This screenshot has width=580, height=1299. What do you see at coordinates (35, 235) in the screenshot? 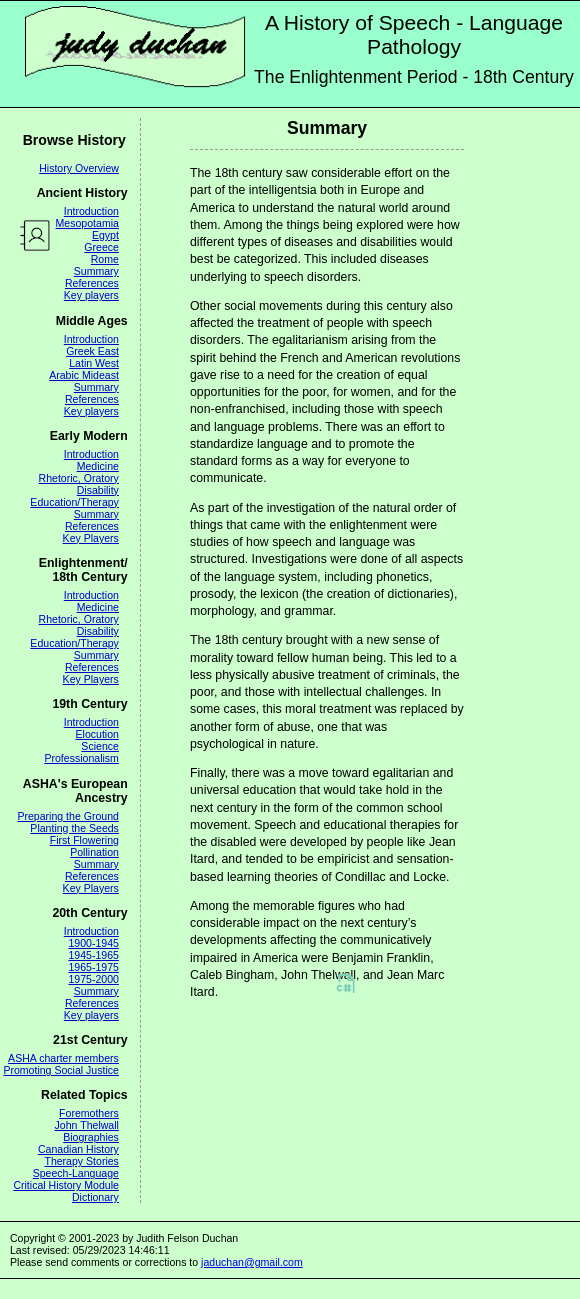
I see `open your contacts or address book` at bounding box center [35, 235].